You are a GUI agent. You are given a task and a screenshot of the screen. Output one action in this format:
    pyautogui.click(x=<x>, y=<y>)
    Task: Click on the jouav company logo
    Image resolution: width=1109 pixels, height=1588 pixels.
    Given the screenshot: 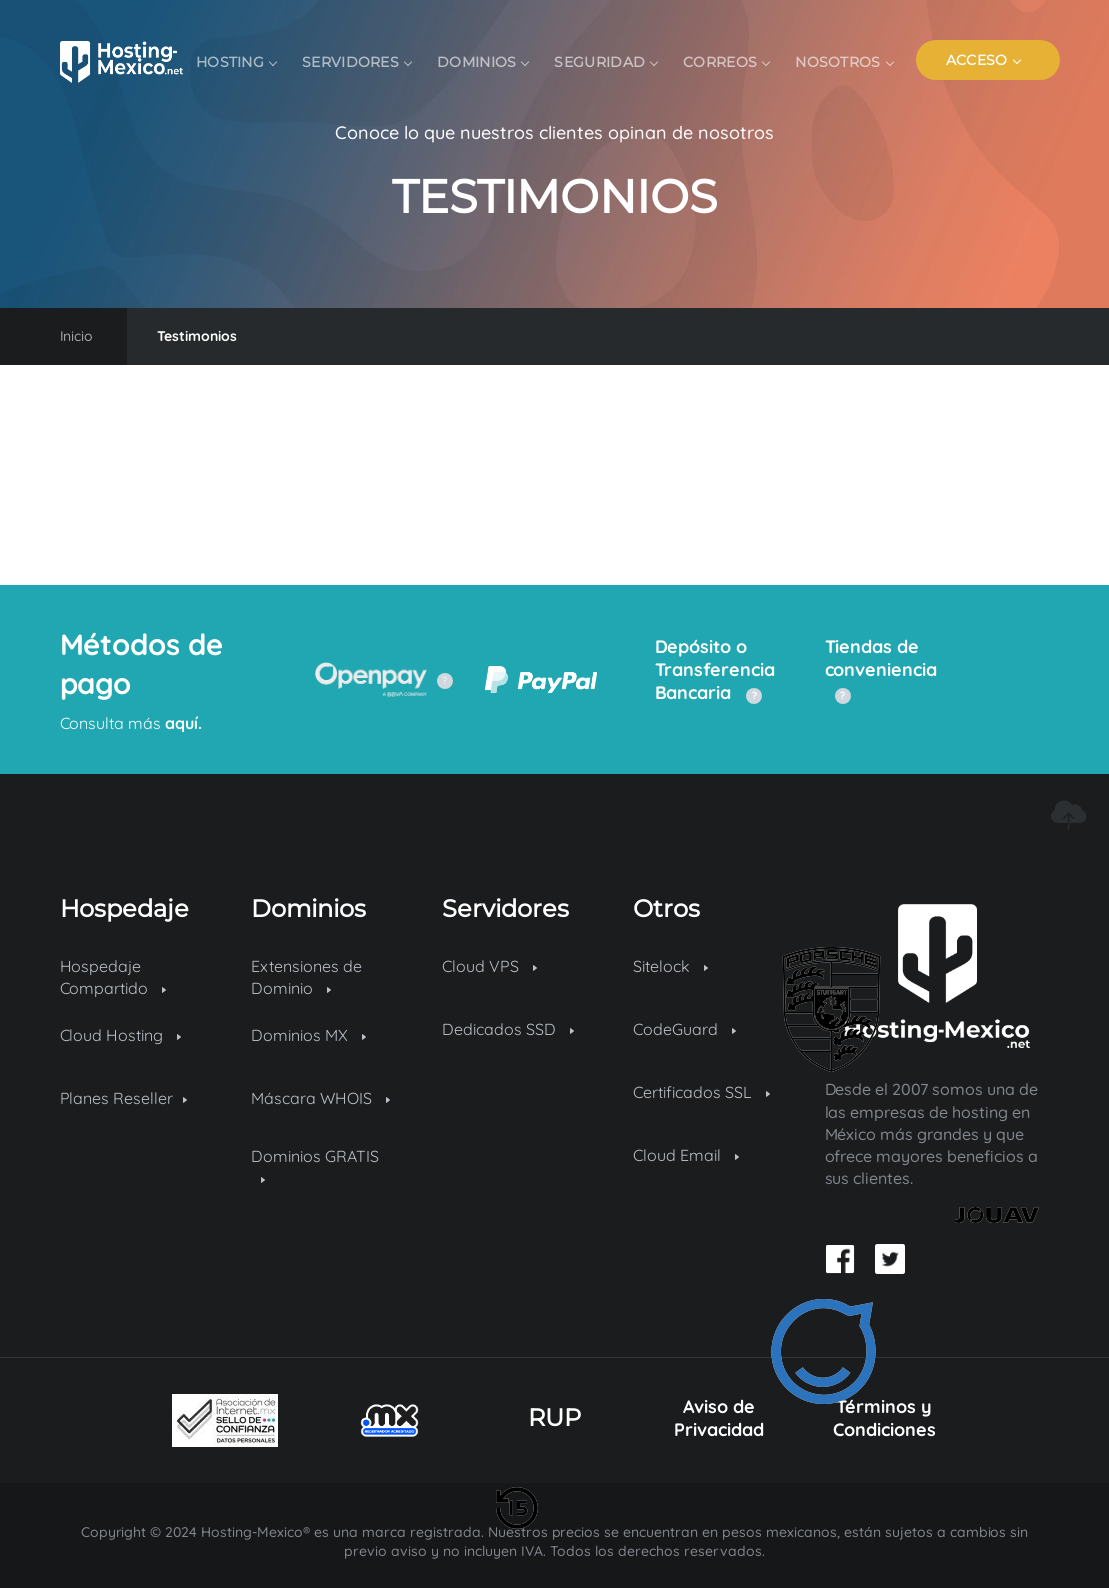 What is the action you would take?
    pyautogui.click(x=997, y=1215)
    